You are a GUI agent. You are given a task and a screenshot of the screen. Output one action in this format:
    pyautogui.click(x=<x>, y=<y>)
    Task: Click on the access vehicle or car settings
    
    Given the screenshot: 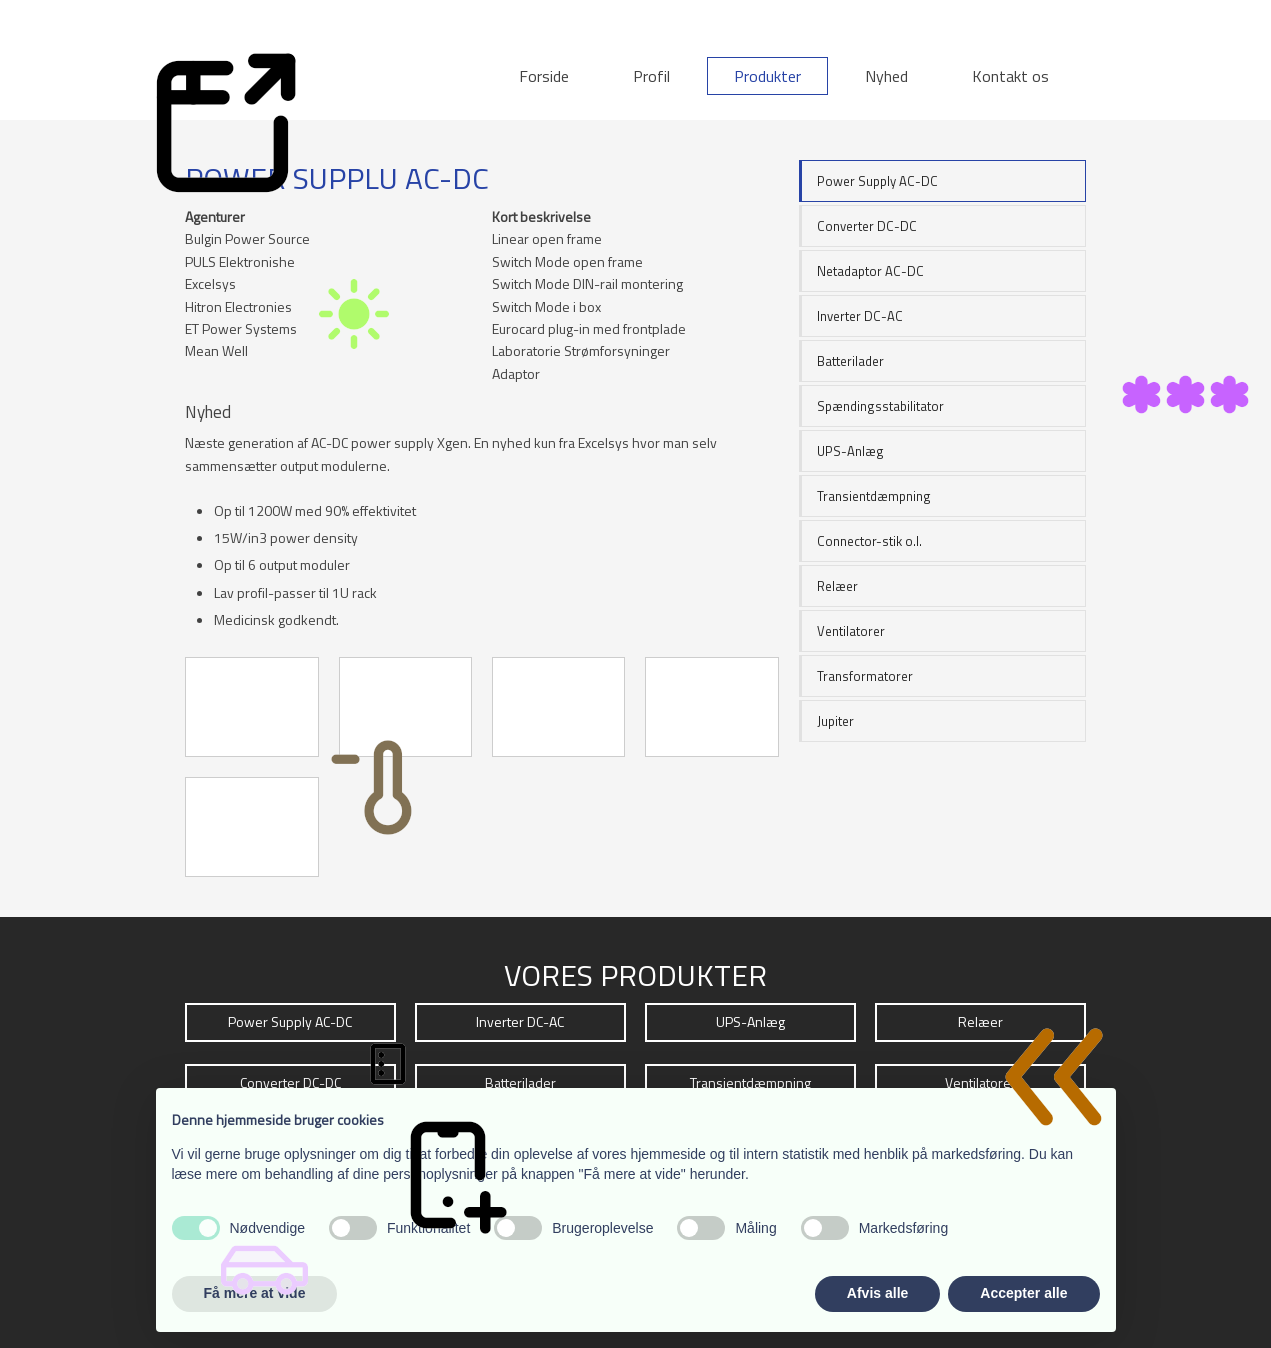 What is the action you would take?
    pyautogui.click(x=264, y=1267)
    